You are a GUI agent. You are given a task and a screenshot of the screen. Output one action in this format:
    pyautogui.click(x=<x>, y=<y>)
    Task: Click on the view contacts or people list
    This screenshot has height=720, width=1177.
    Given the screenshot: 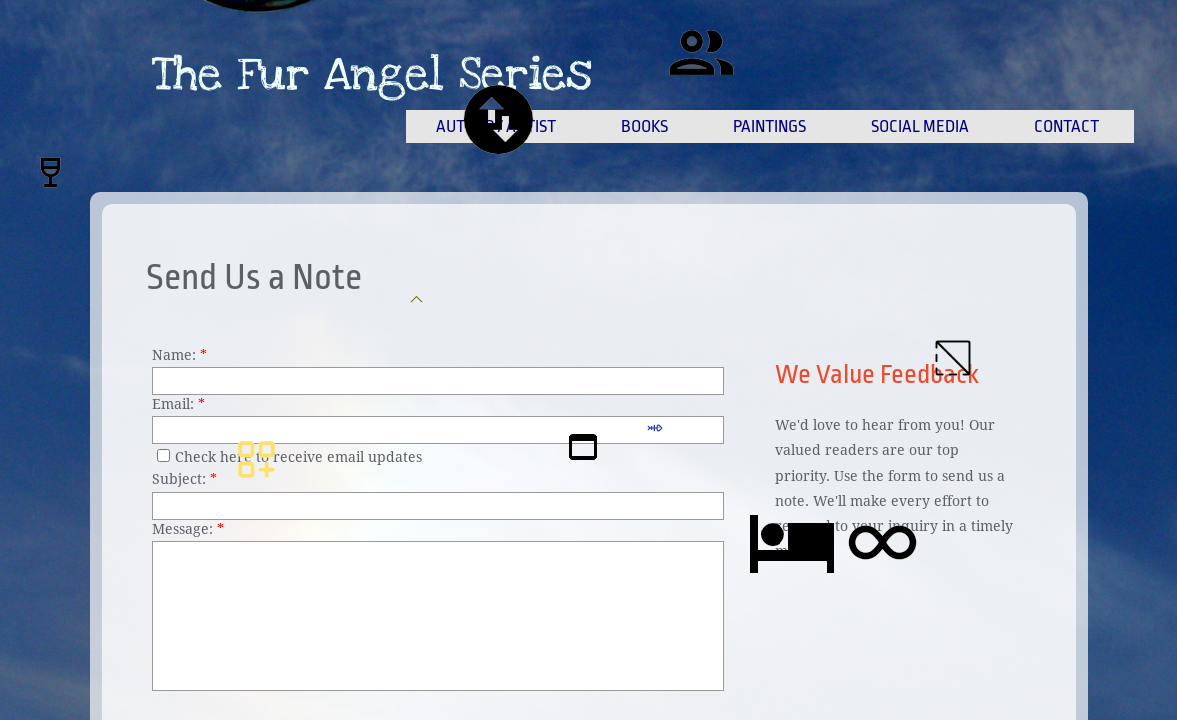 What is the action you would take?
    pyautogui.click(x=701, y=52)
    